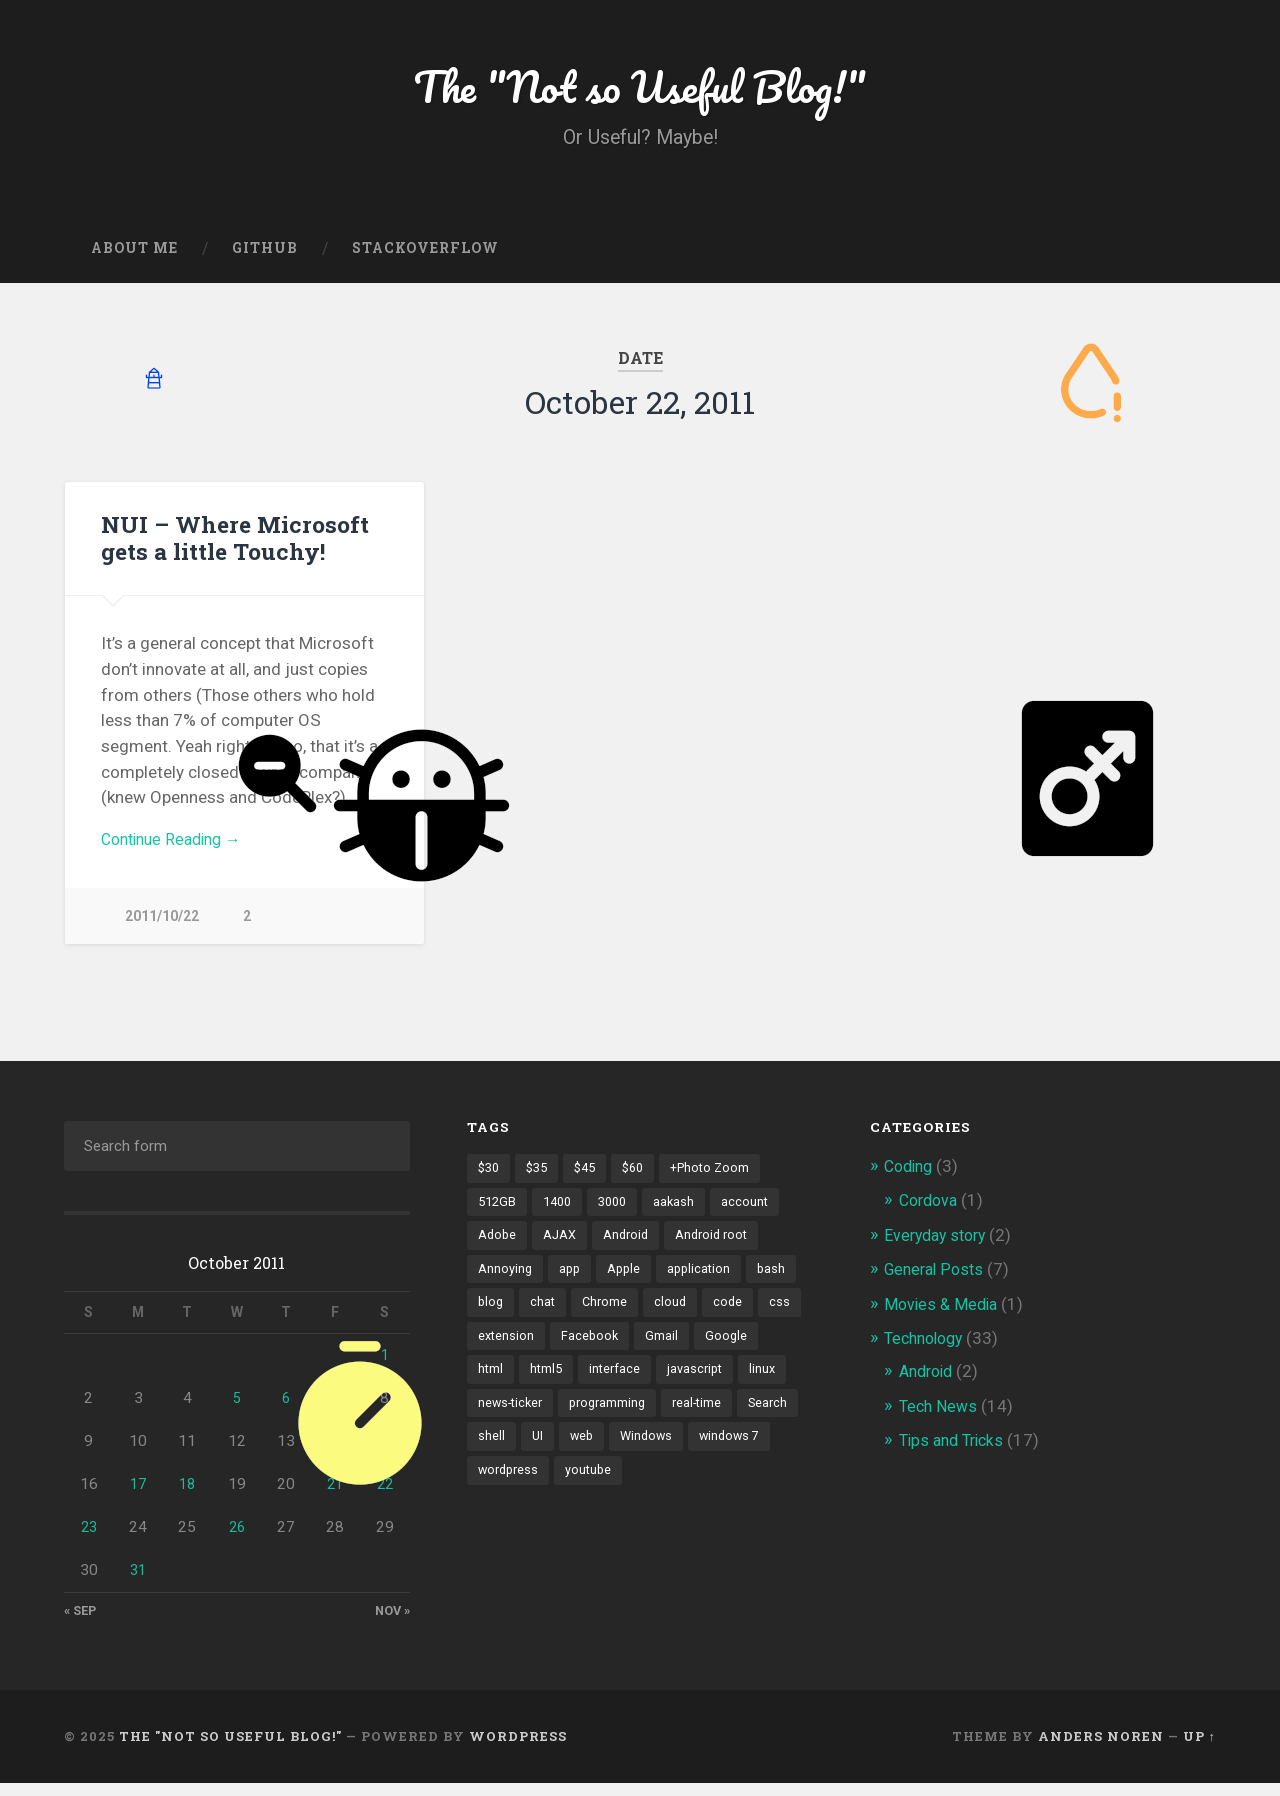  I want to click on report a bug or issue, so click(421, 805).